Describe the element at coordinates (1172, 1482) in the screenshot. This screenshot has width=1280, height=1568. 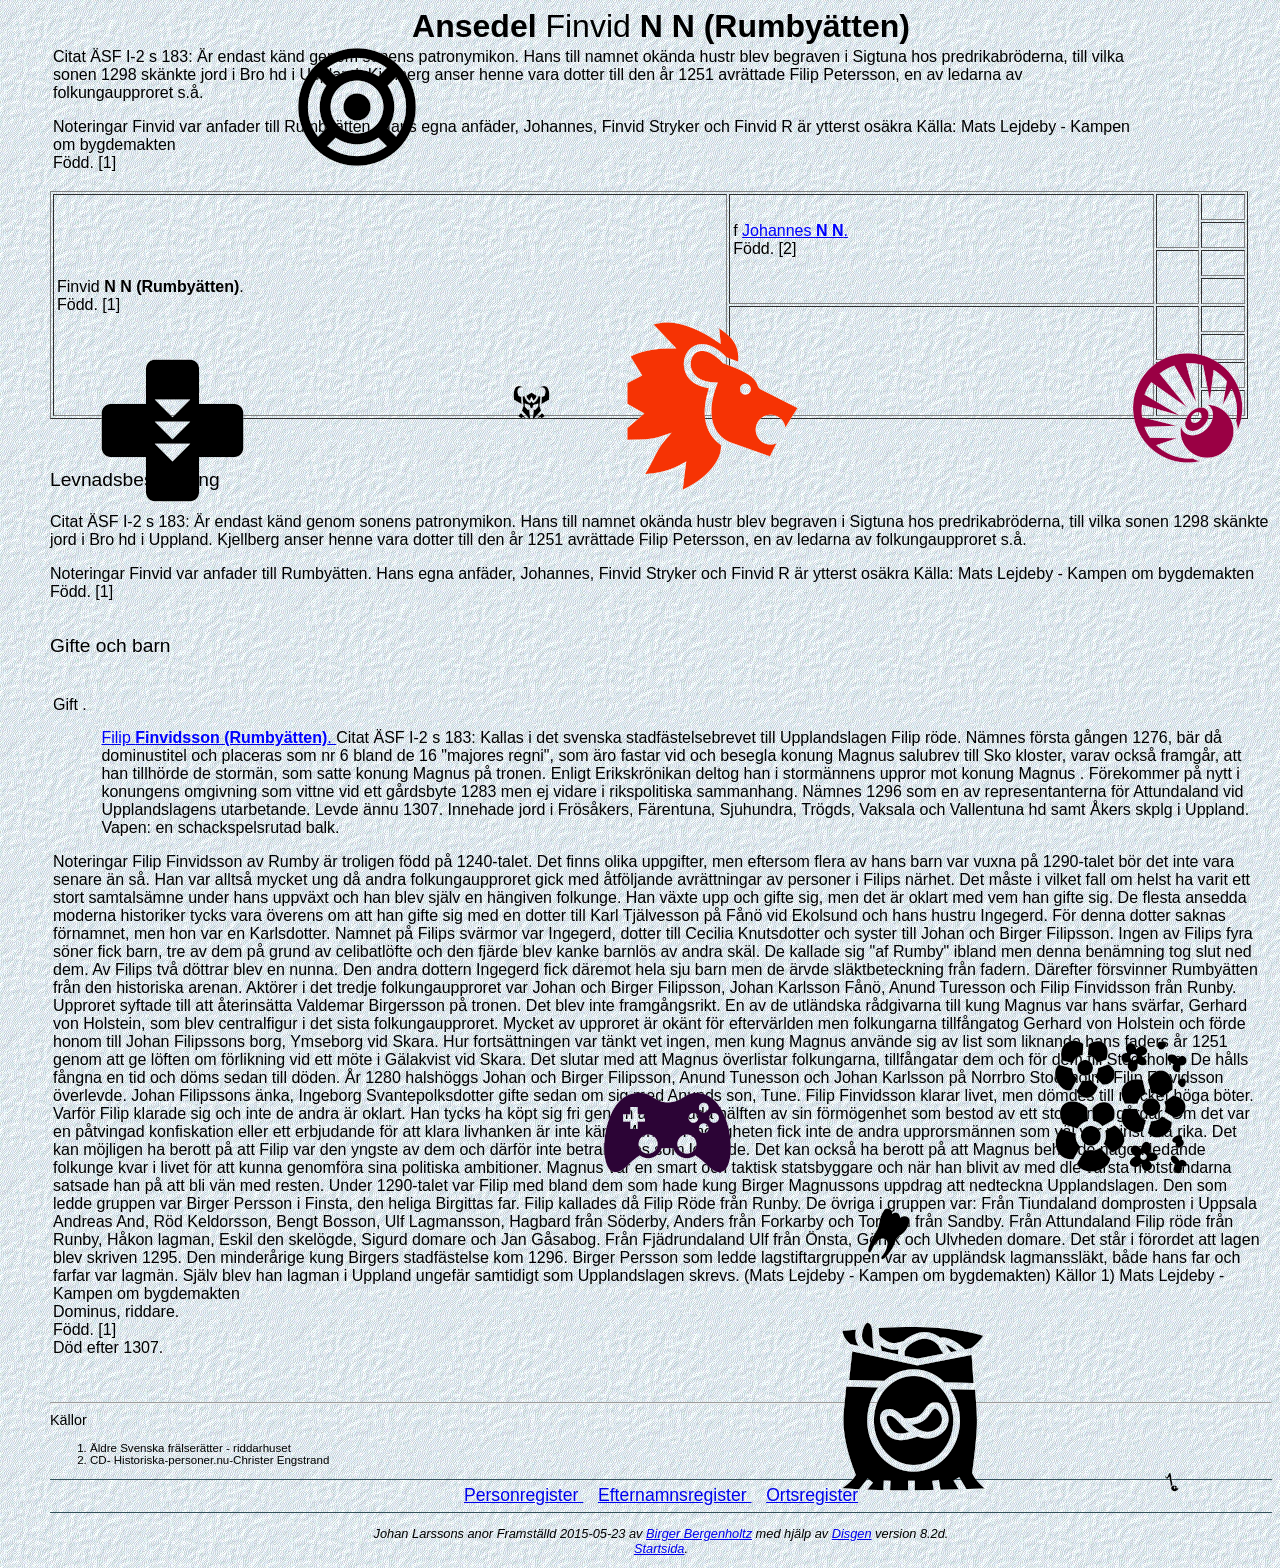
I see `access otamatone or novelty instrument sounds` at that location.